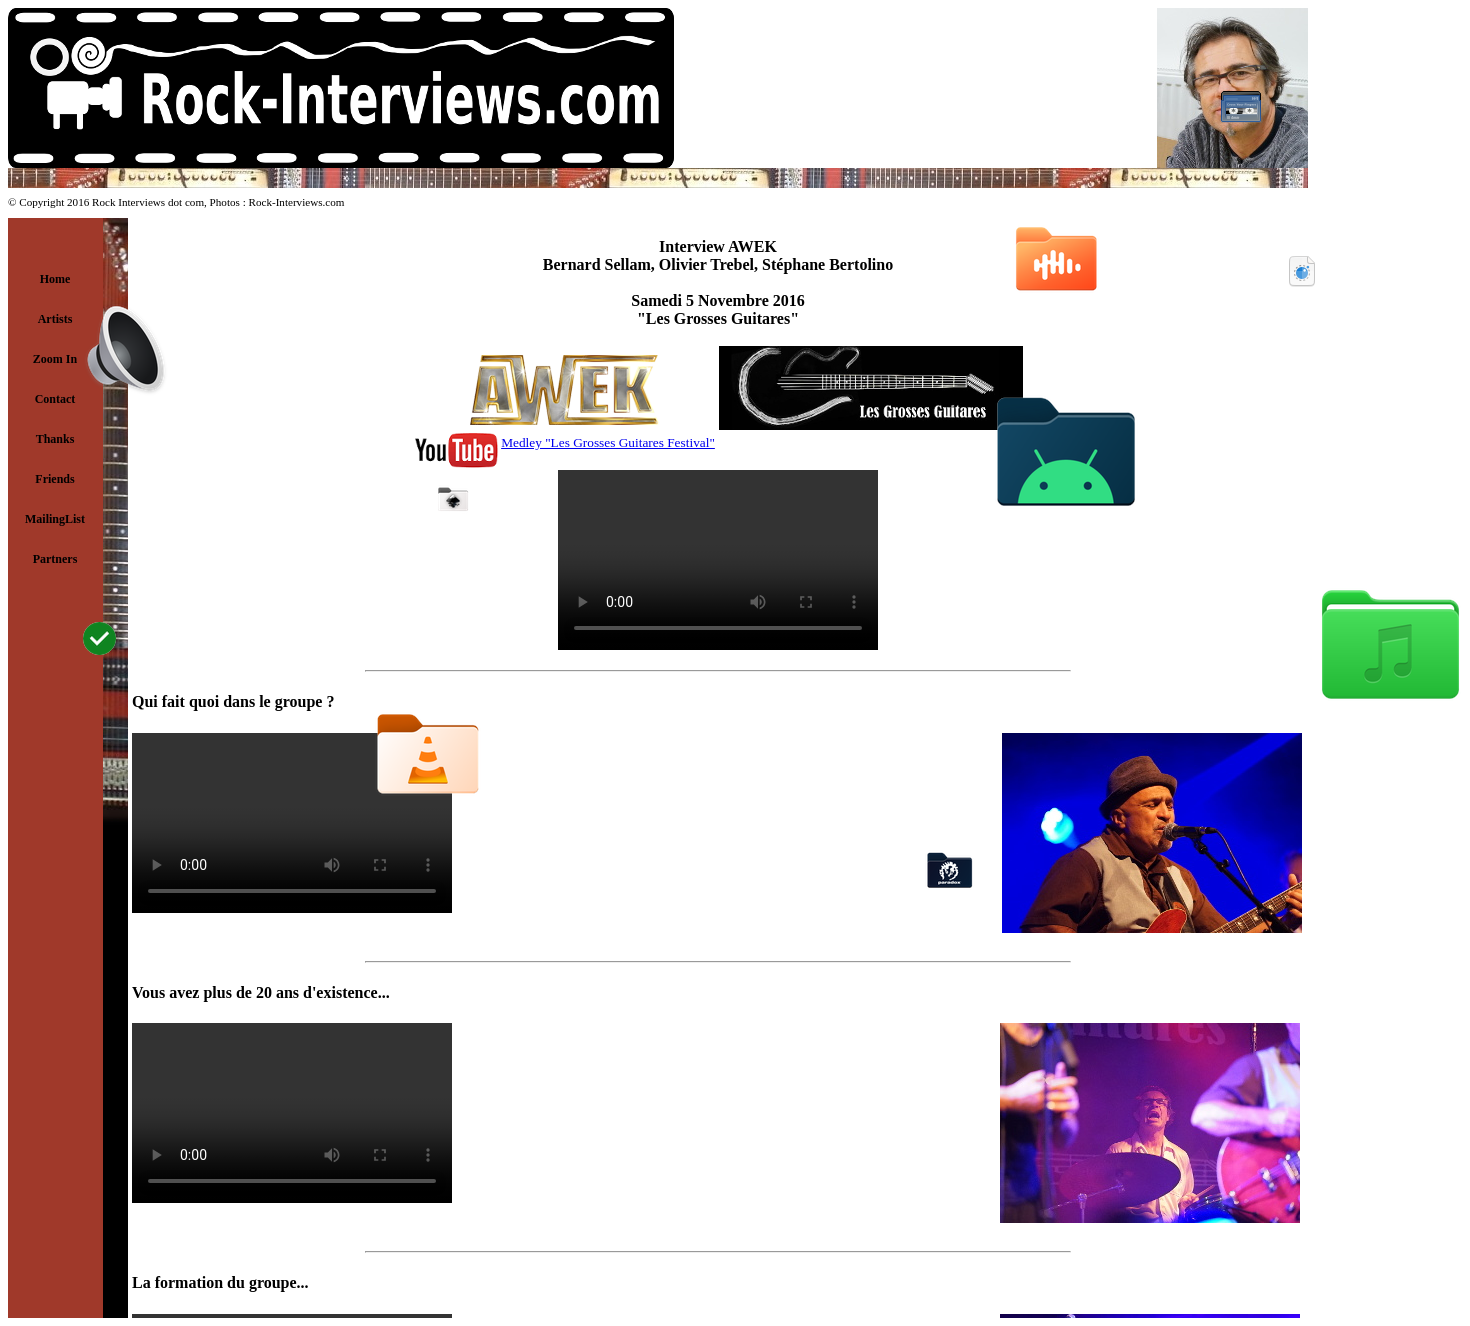 Image resolution: width=1470 pixels, height=1326 pixels. I want to click on open castbox podcast downloads folder, so click(1056, 261).